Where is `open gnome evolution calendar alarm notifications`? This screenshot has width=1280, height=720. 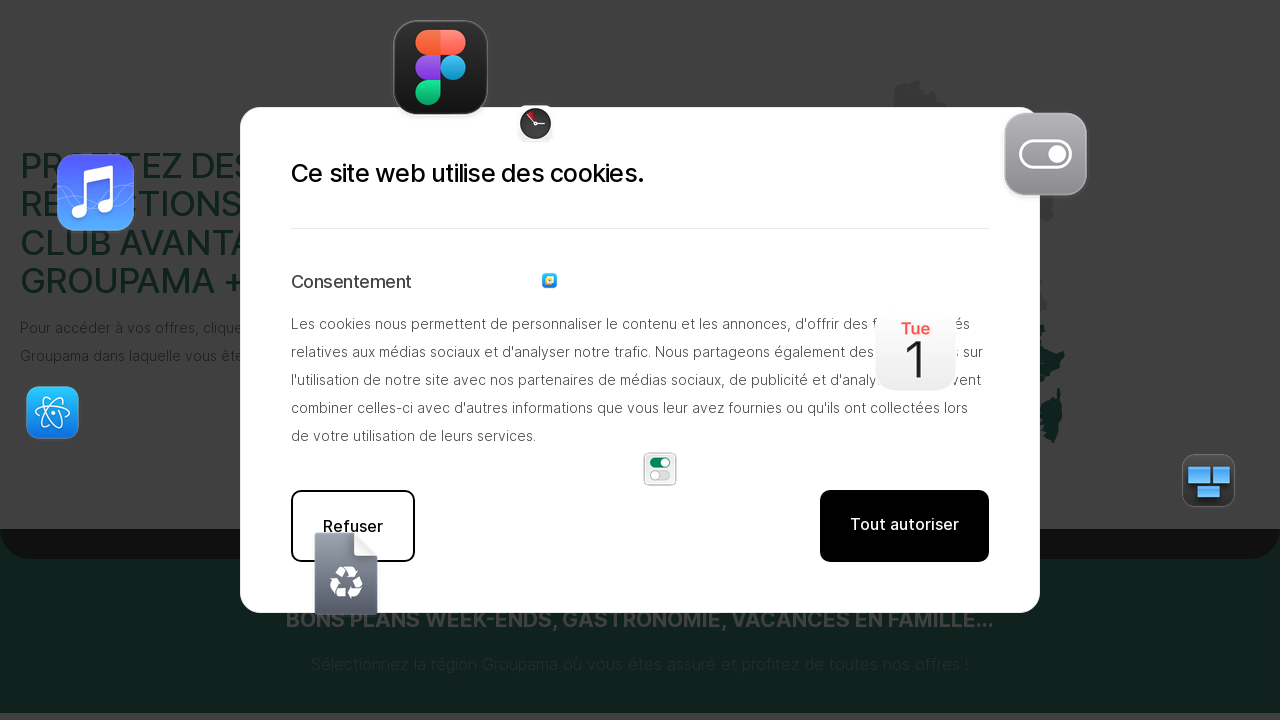 open gnome evolution calendar alarm notifications is located at coordinates (535, 123).